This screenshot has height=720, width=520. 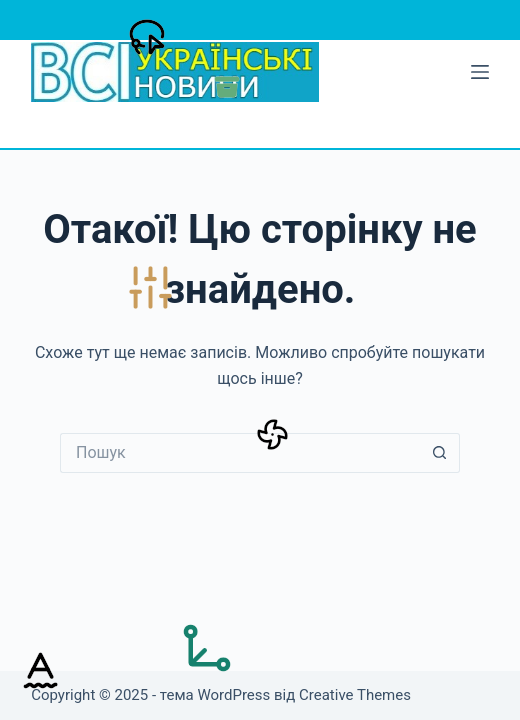 I want to click on adjust fan or ventilation settings, so click(x=272, y=434).